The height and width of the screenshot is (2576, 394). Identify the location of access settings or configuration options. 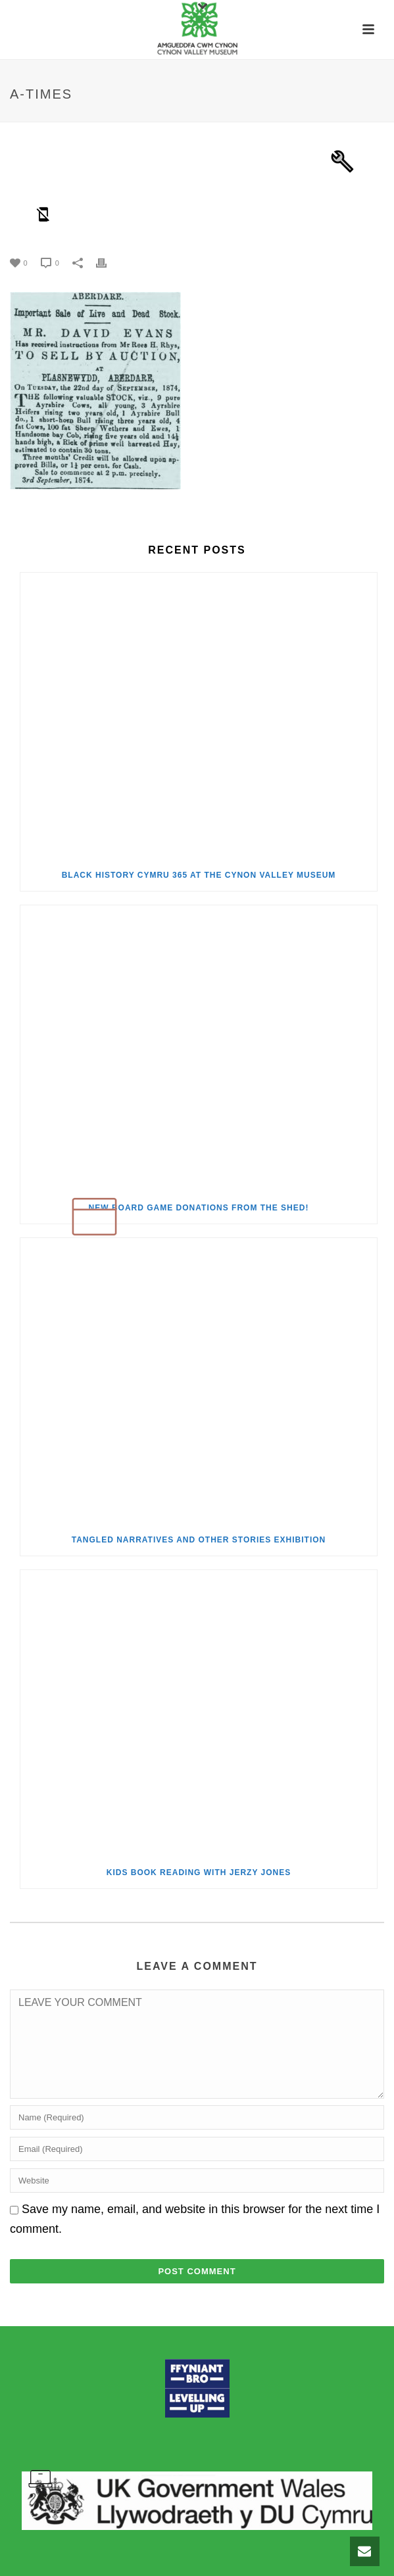
(342, 161).